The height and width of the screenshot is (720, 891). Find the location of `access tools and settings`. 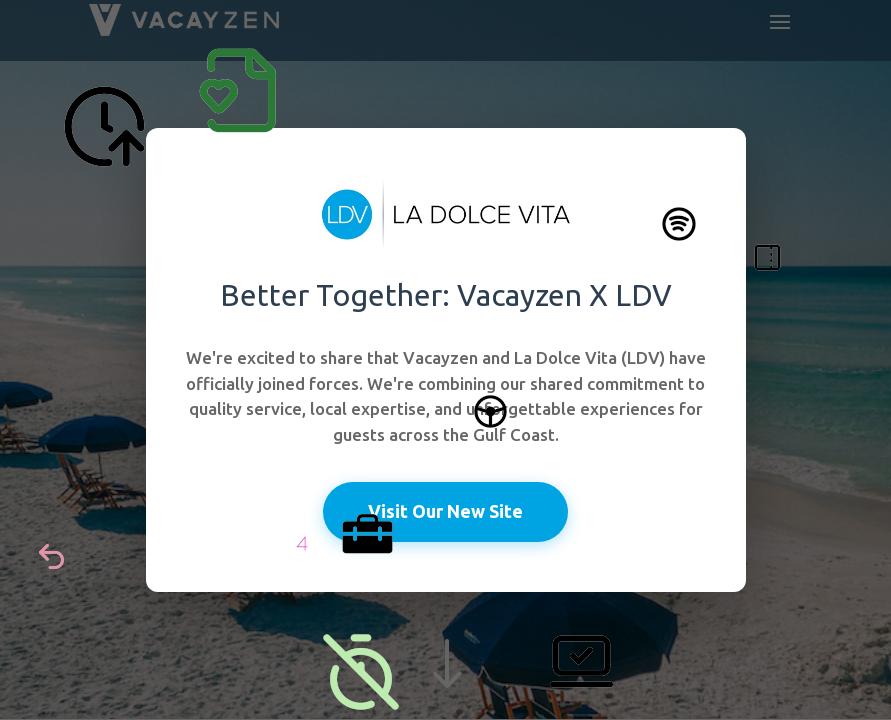

access tools and settings is located at coordinates (367, 535).